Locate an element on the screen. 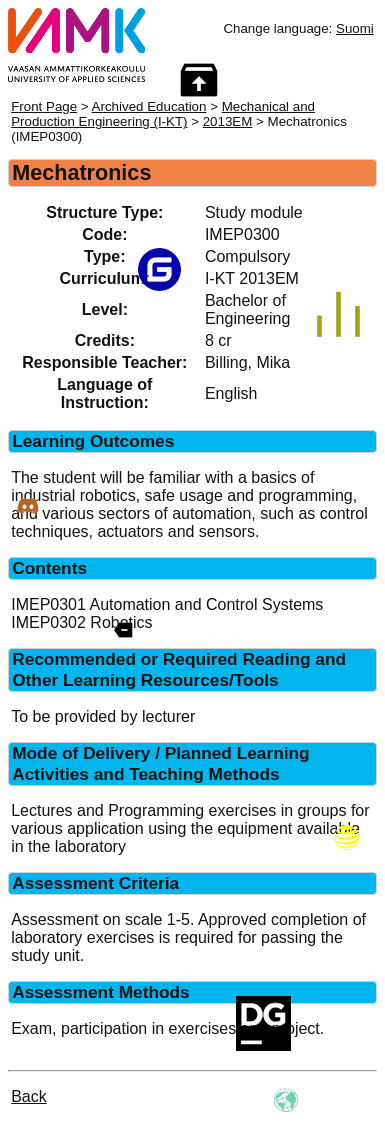  AT&T company logo is located at coordinates (346, 837).